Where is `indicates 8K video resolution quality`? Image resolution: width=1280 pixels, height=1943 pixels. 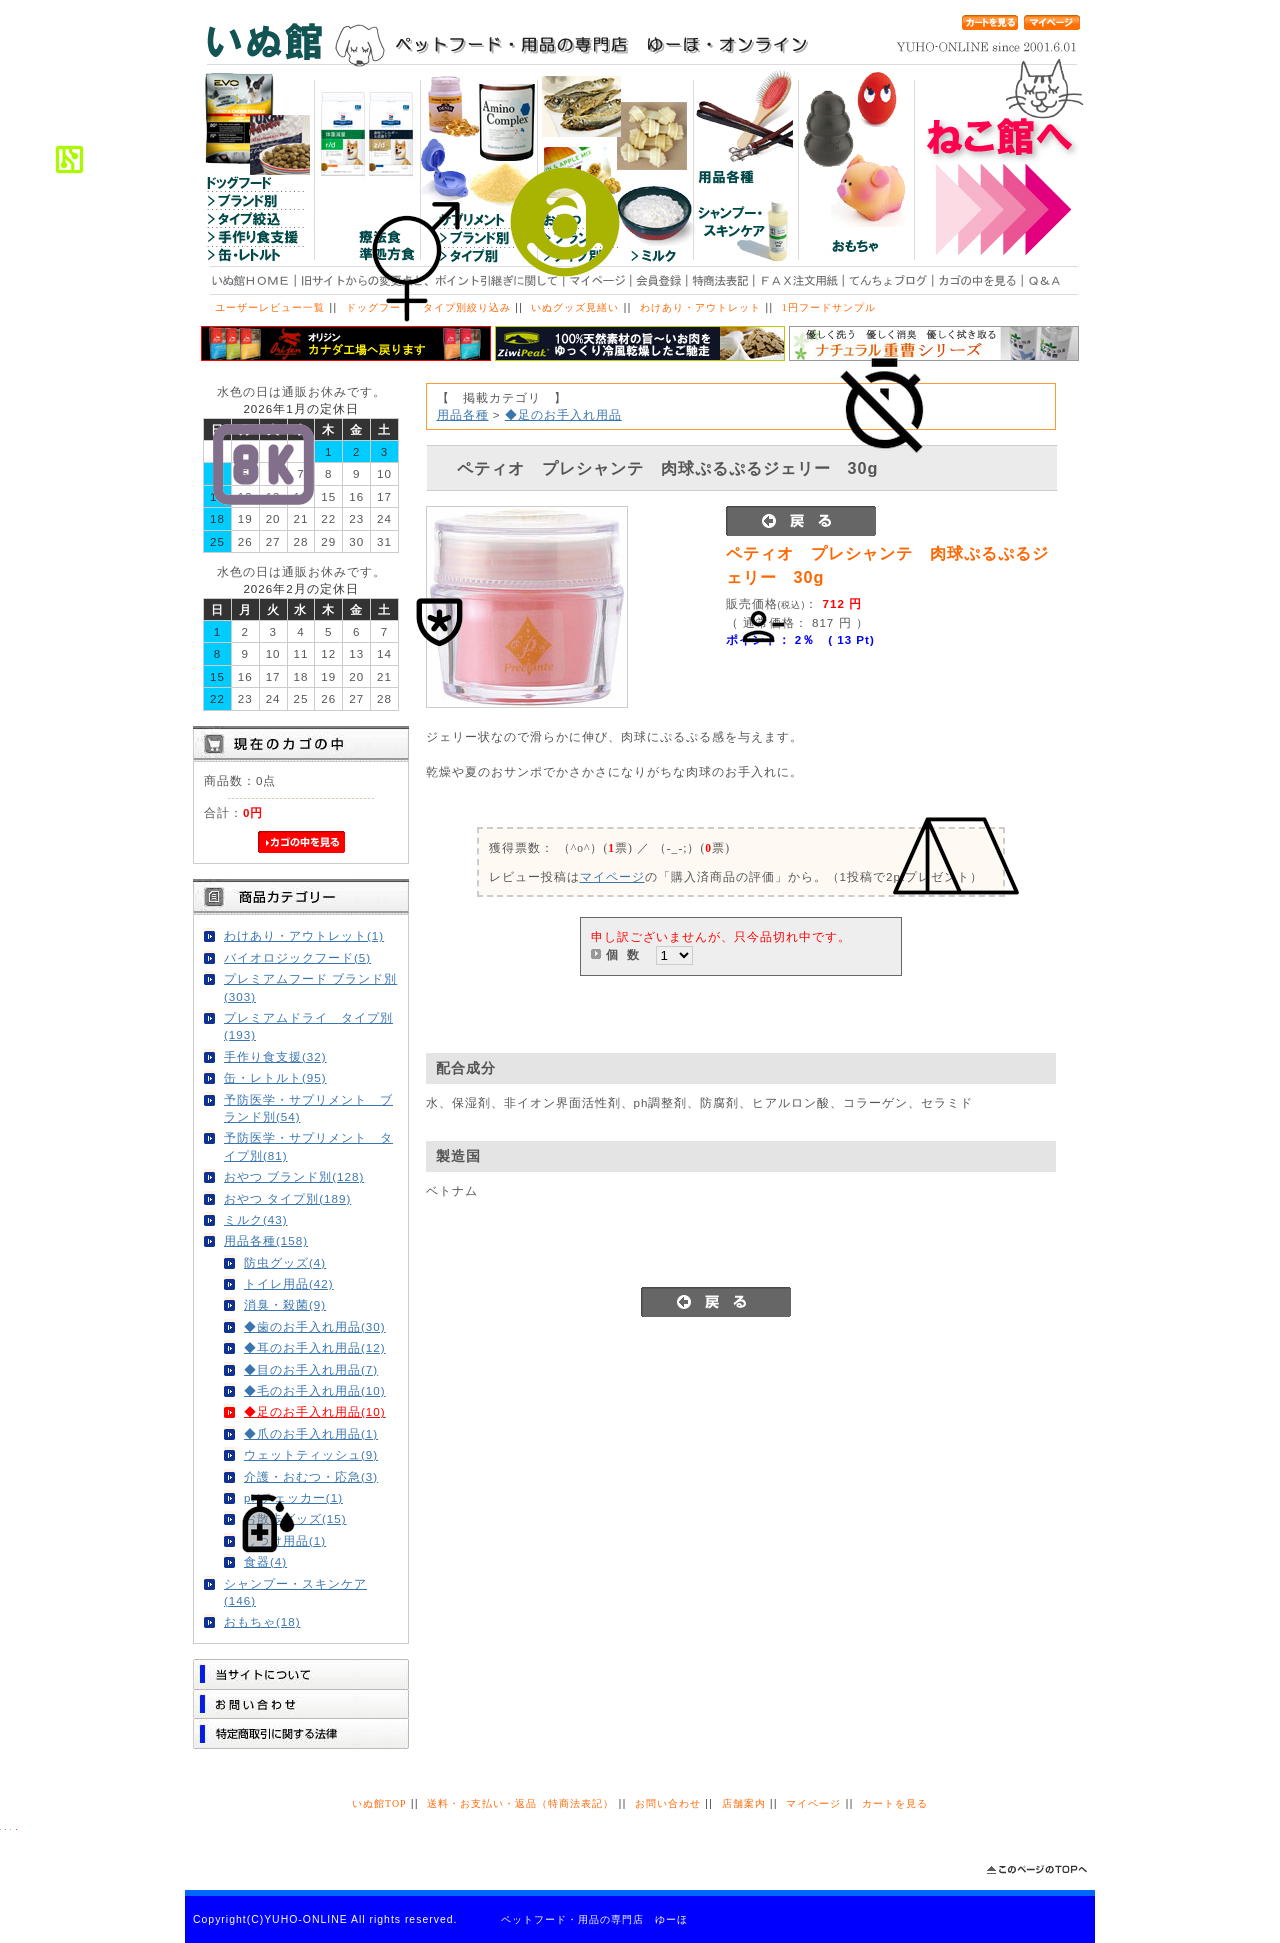 indicates 8K video resolution quality is located at coordinates (263, 464).